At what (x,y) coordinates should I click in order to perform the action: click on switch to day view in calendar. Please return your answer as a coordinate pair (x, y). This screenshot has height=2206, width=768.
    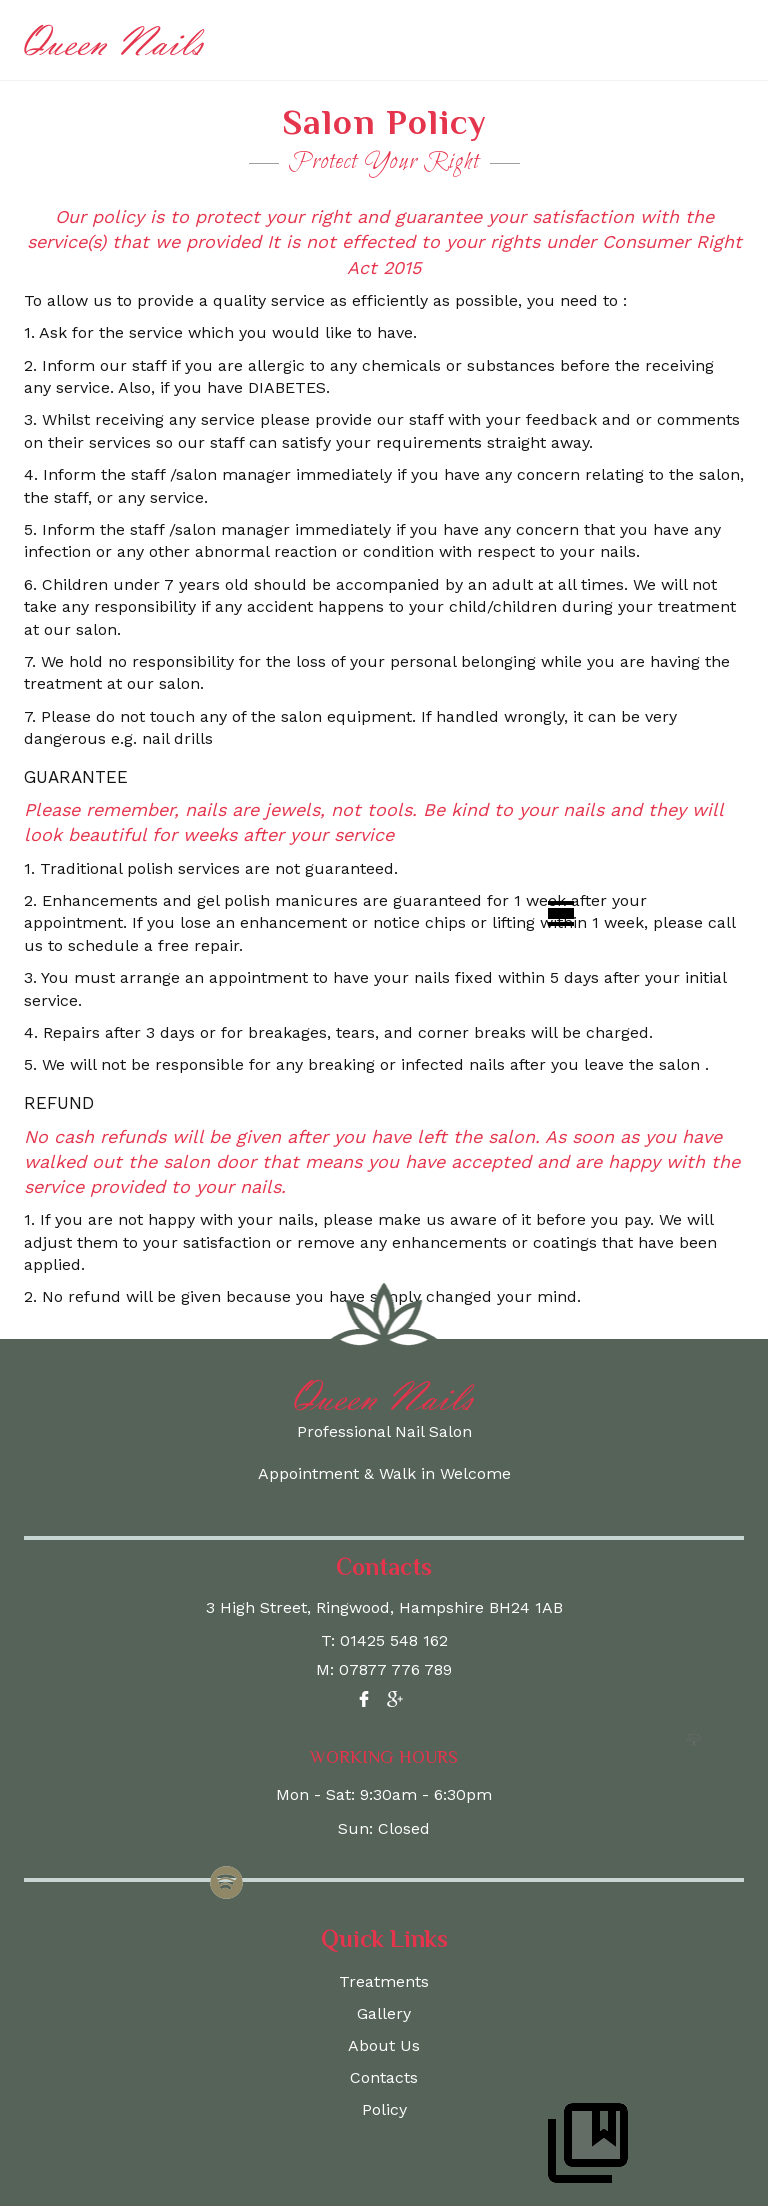
    Looking at the image, I should click on (561, 913).